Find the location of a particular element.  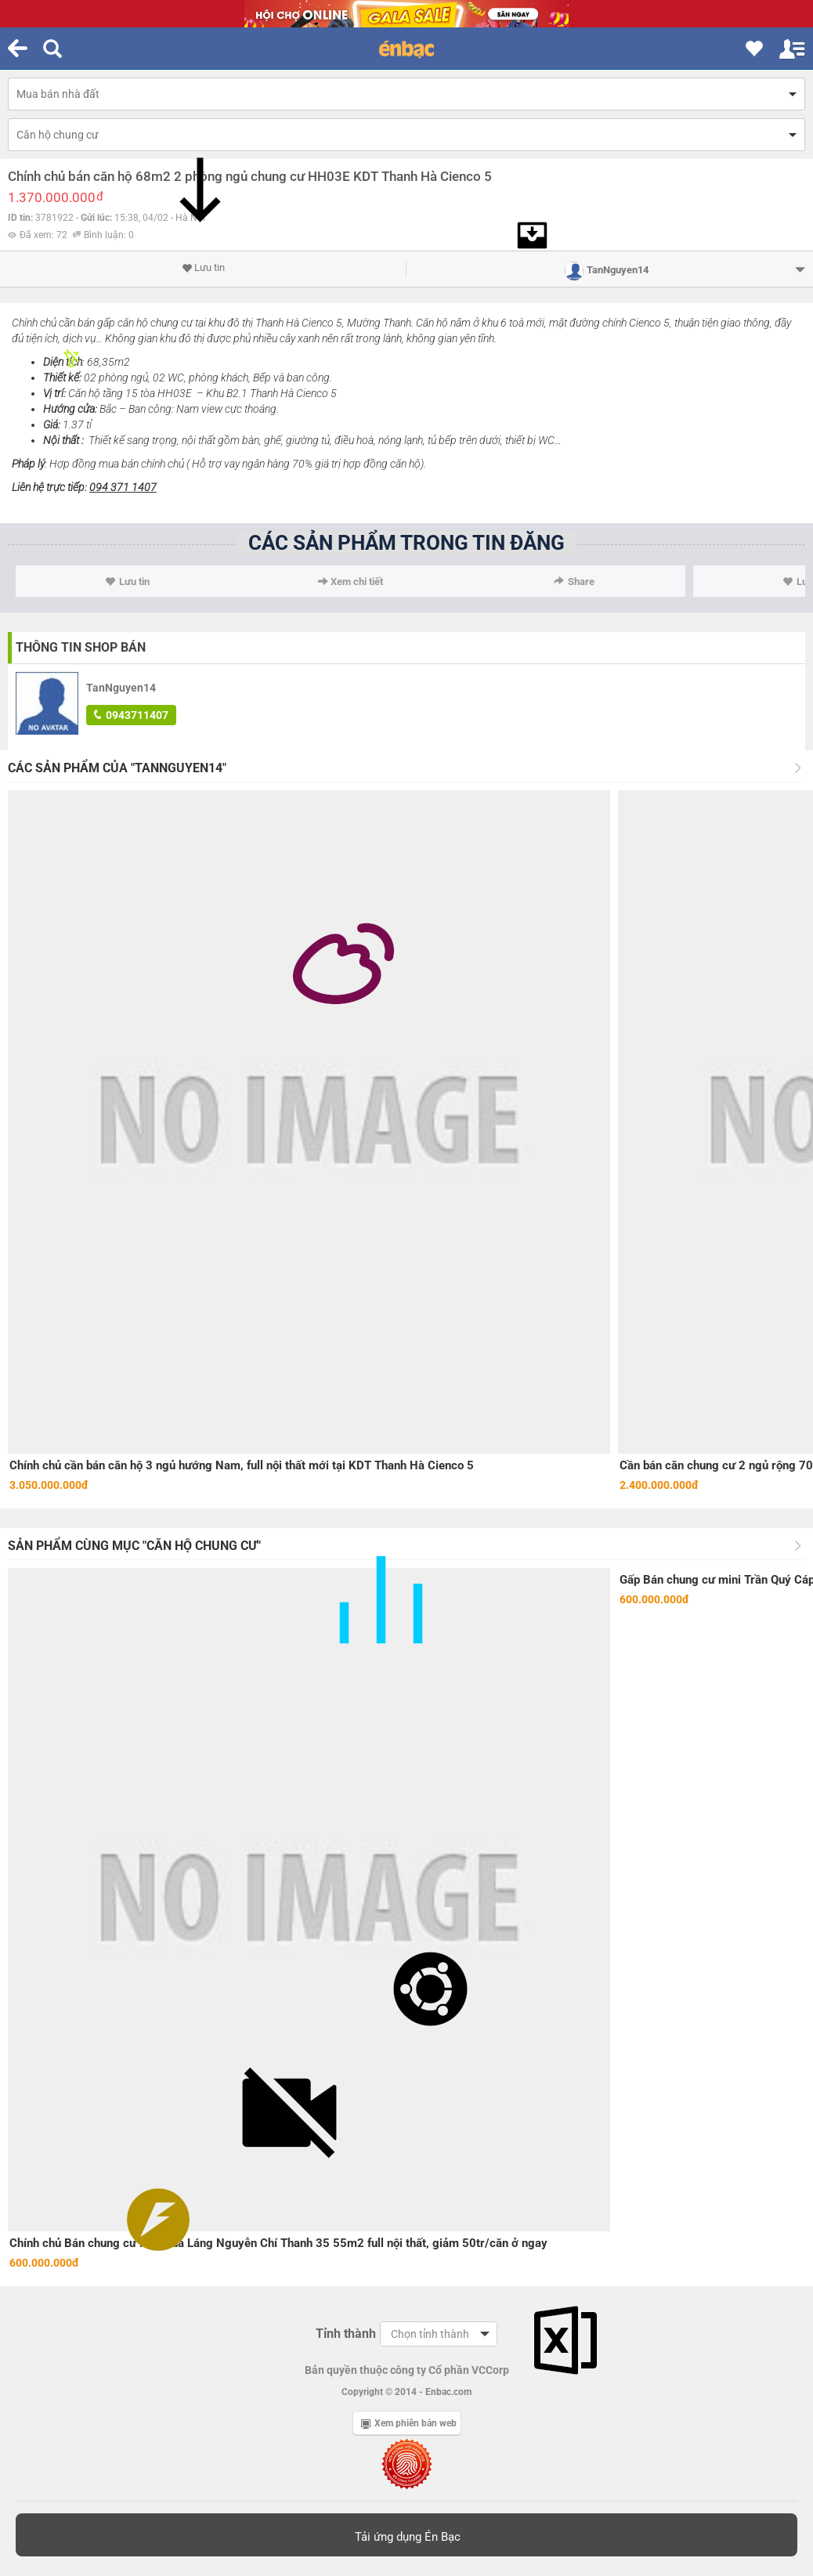

view analytics and statistics is located at coordinates (381, 1602).